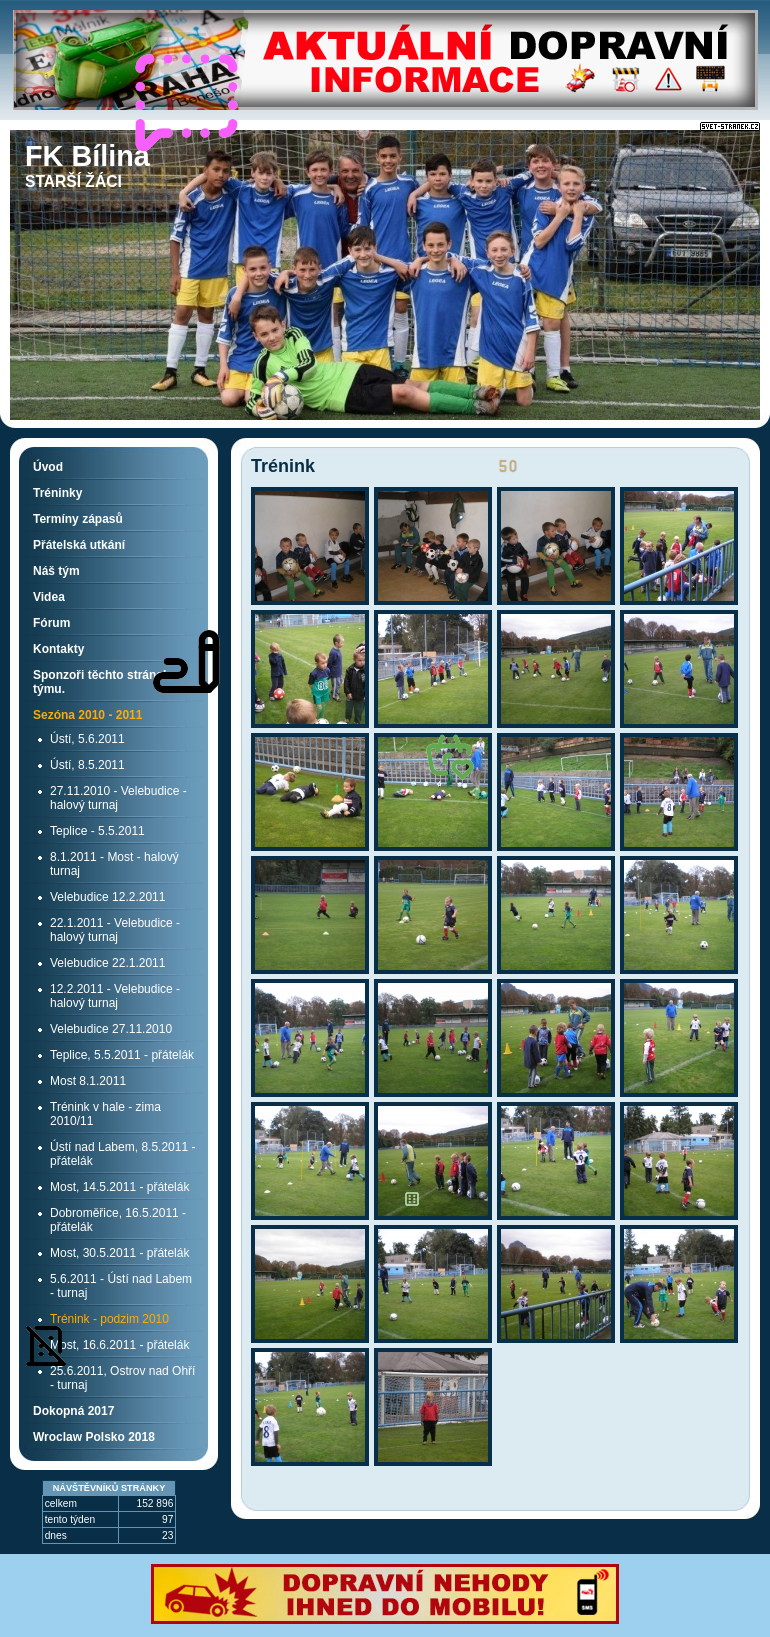 The height and width of the screenshot is (1637, 770). Describe the element at coordinates (508, 466) in the screenshot. I see `indicates a count or quantity of 50` at that location.